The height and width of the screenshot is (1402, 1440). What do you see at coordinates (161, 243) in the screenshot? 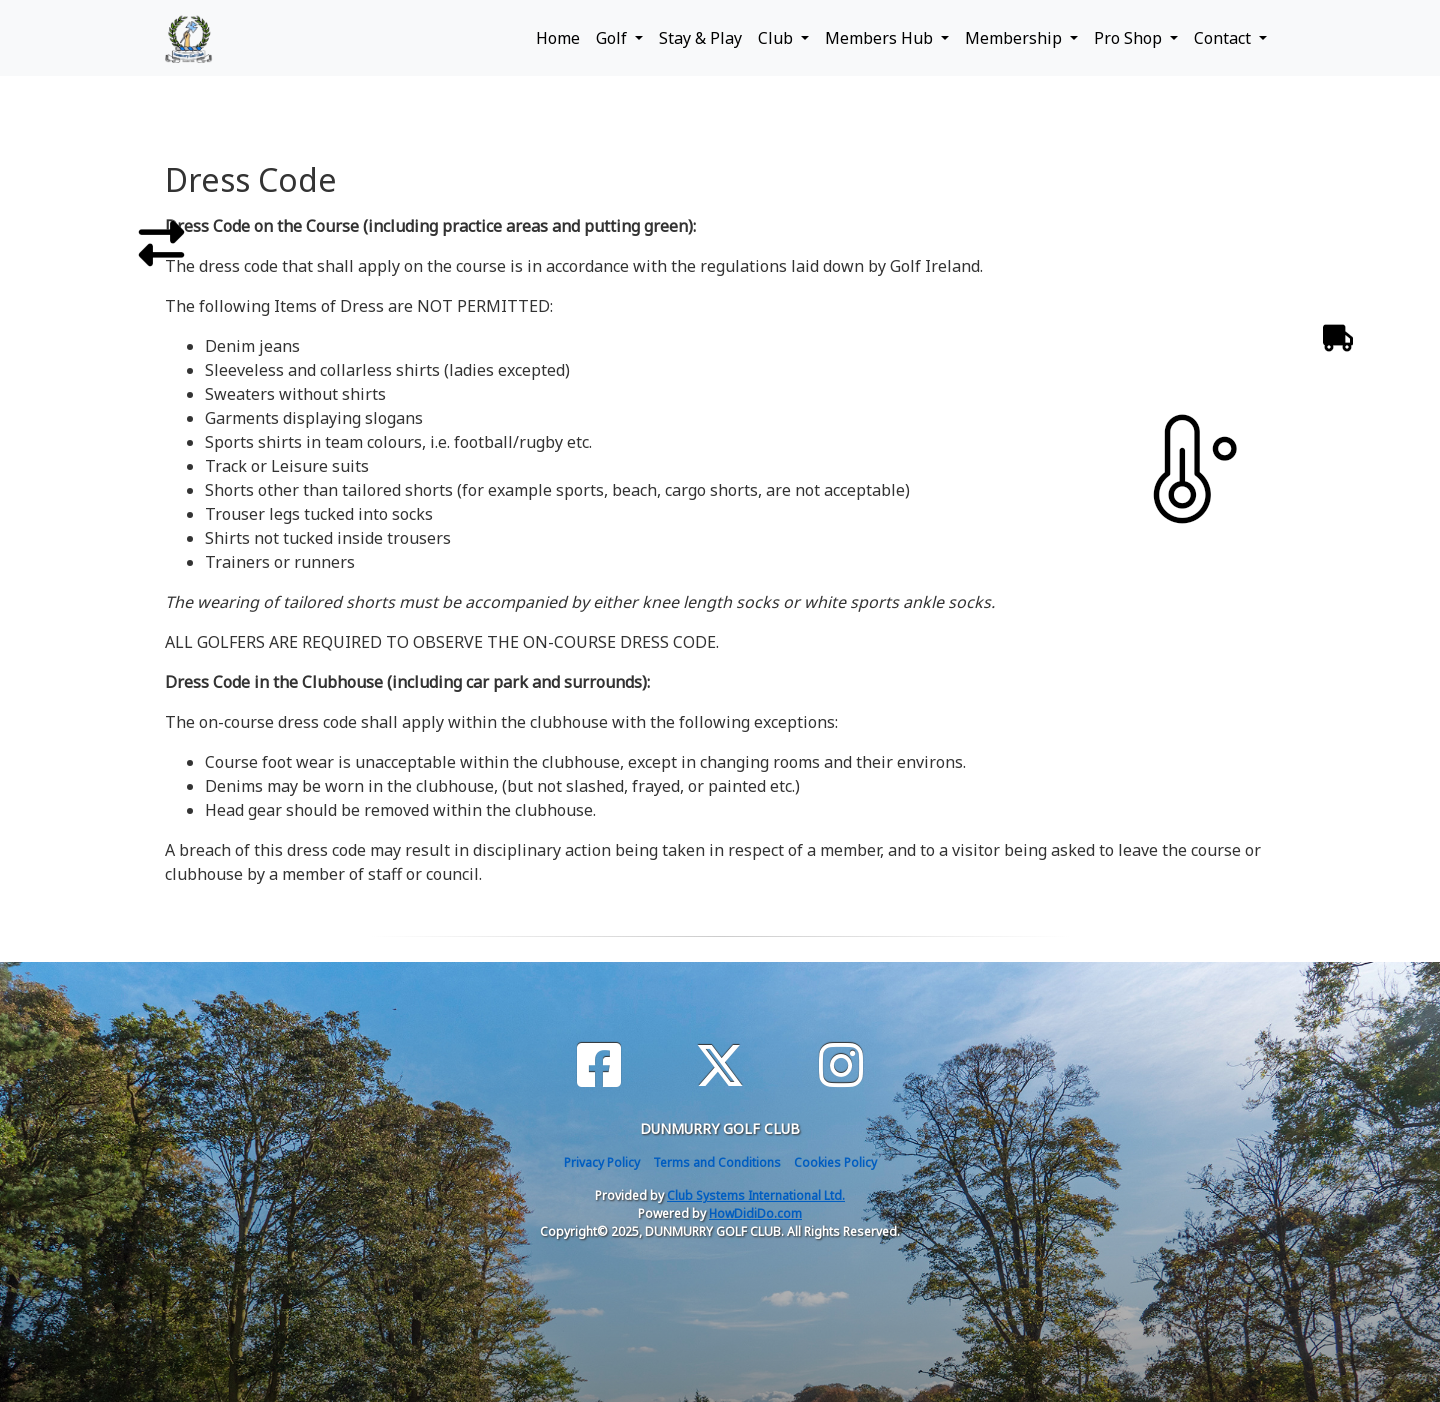
I see `swap or exchange items` at bounding box center [161, 243].